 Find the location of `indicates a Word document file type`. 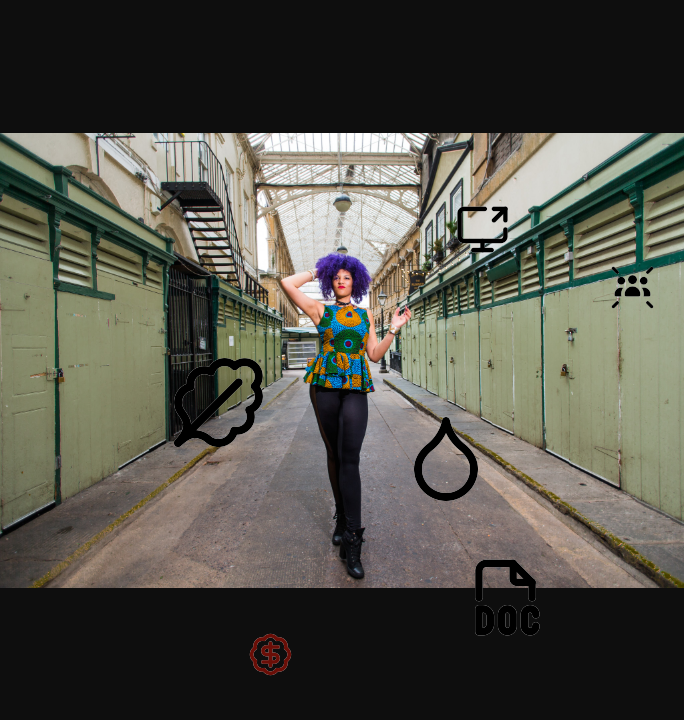

indicates a Word document file type is located at coordinates (505, 597).